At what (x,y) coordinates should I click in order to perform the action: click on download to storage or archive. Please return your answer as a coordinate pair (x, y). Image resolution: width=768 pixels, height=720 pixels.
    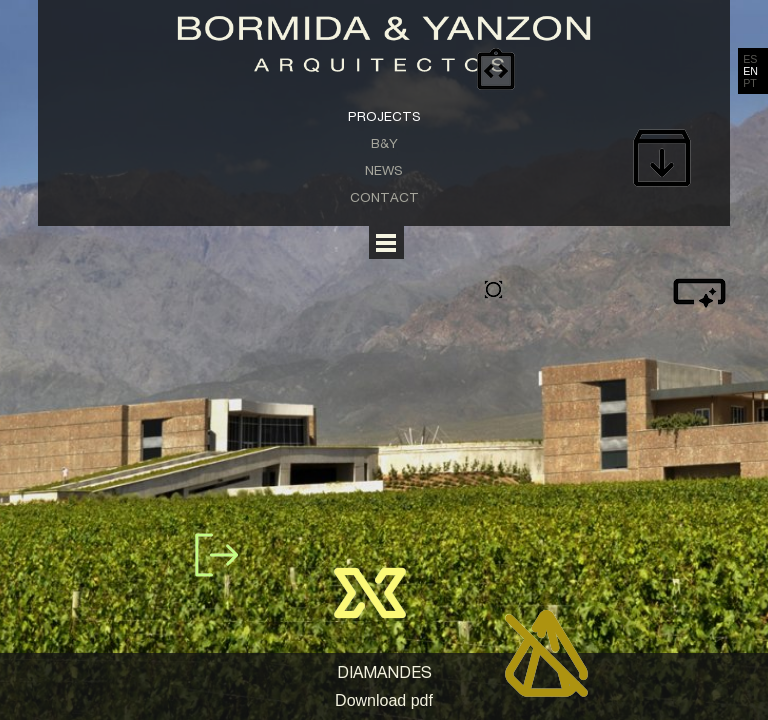
    Looking at the image, I should click on (662, 158).